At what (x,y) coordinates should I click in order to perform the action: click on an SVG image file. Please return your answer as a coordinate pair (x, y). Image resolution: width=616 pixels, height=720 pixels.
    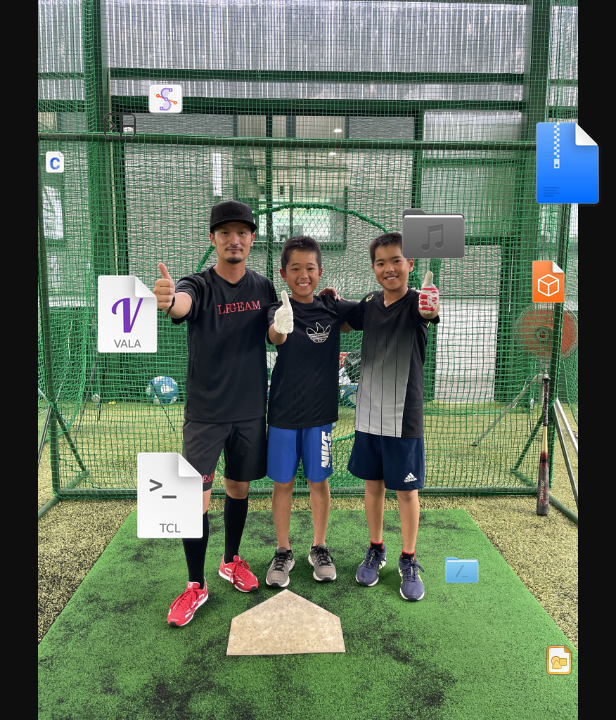
    Looking at the image, I should click on (165, 97).